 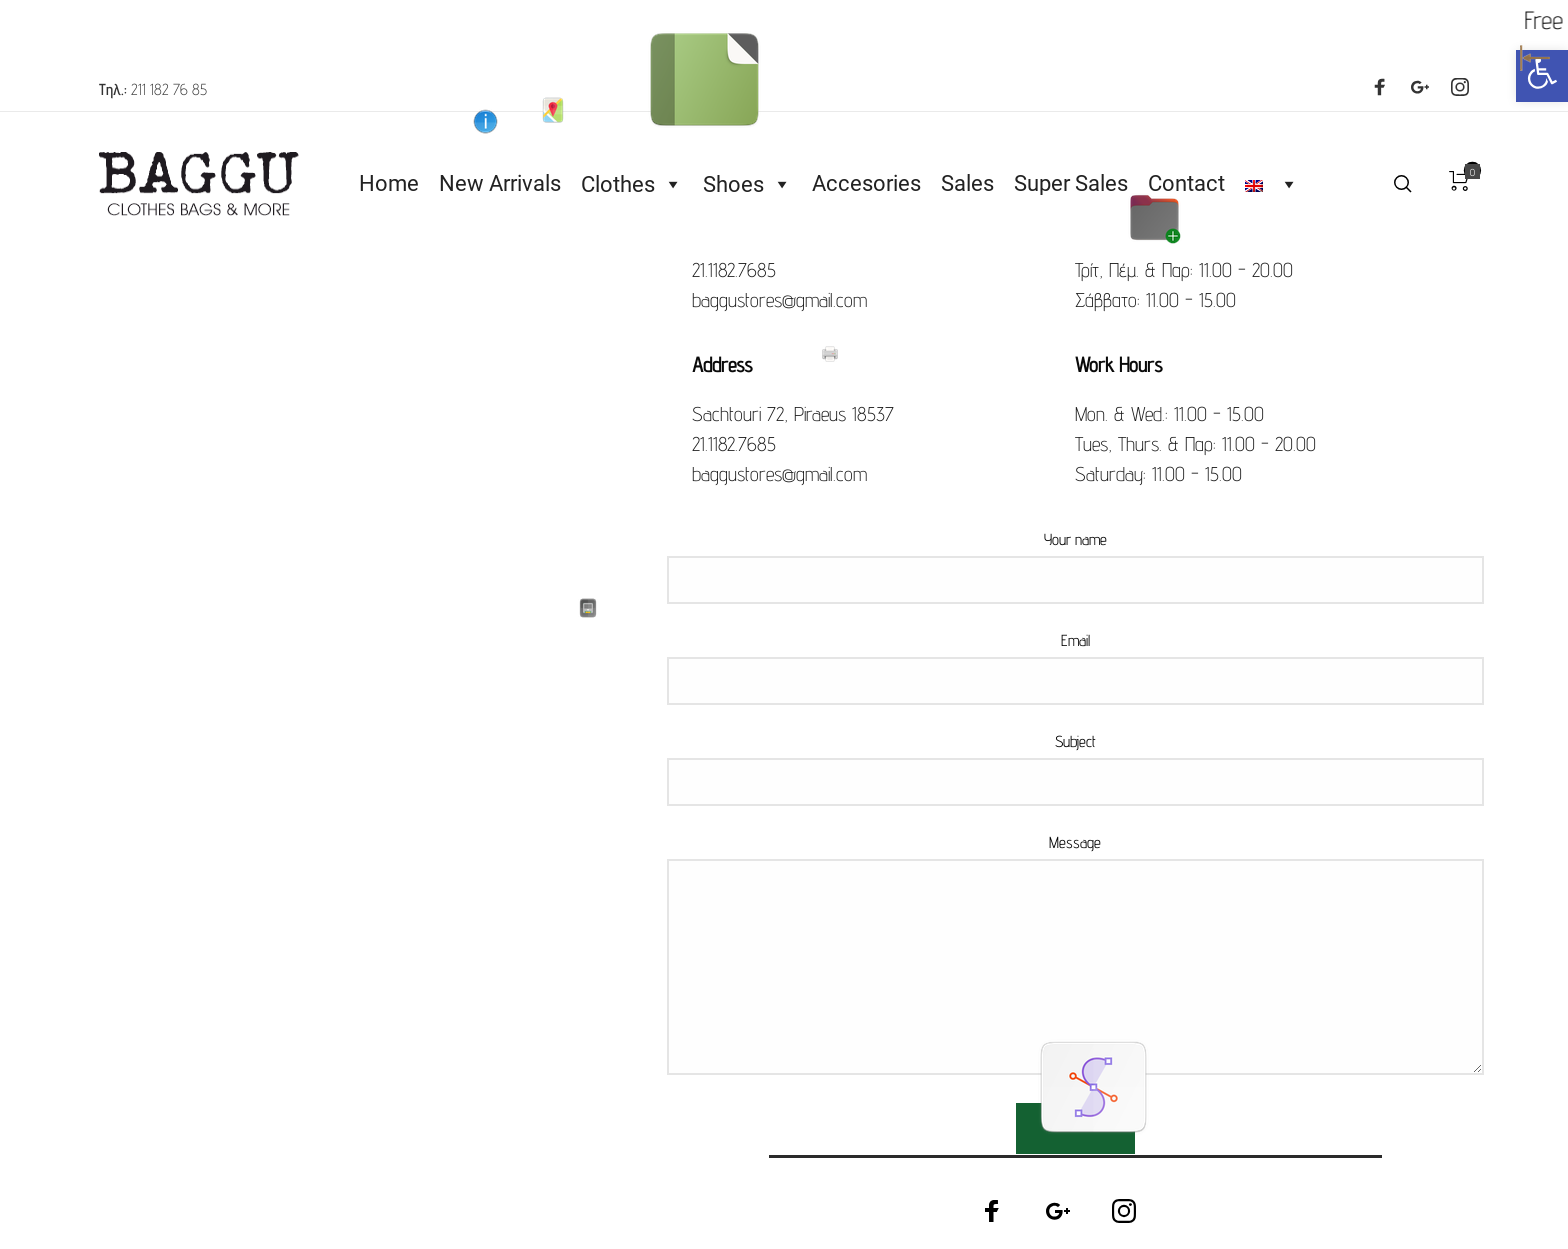 I want to click on gameboy rom file type indicator, so click(x=588, y=608).